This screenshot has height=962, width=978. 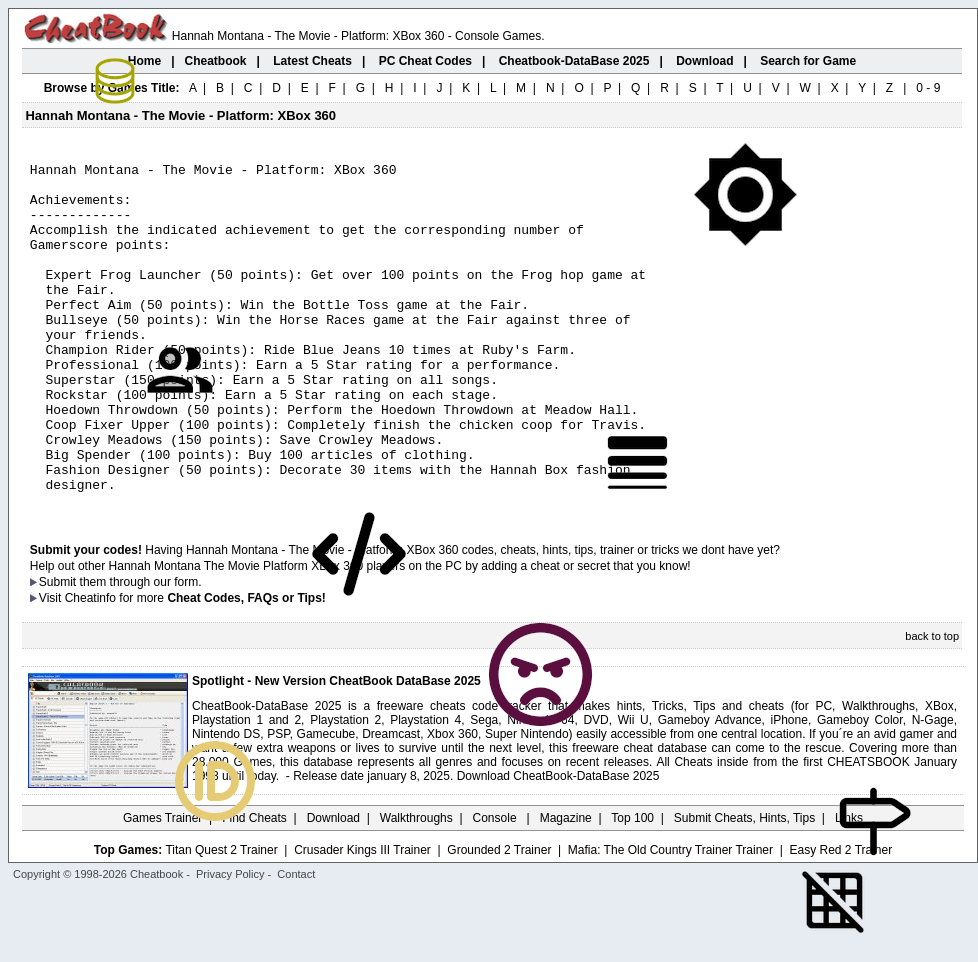 I want to click on adjust line thickness or stroke weight, so click(x=637, y=462).